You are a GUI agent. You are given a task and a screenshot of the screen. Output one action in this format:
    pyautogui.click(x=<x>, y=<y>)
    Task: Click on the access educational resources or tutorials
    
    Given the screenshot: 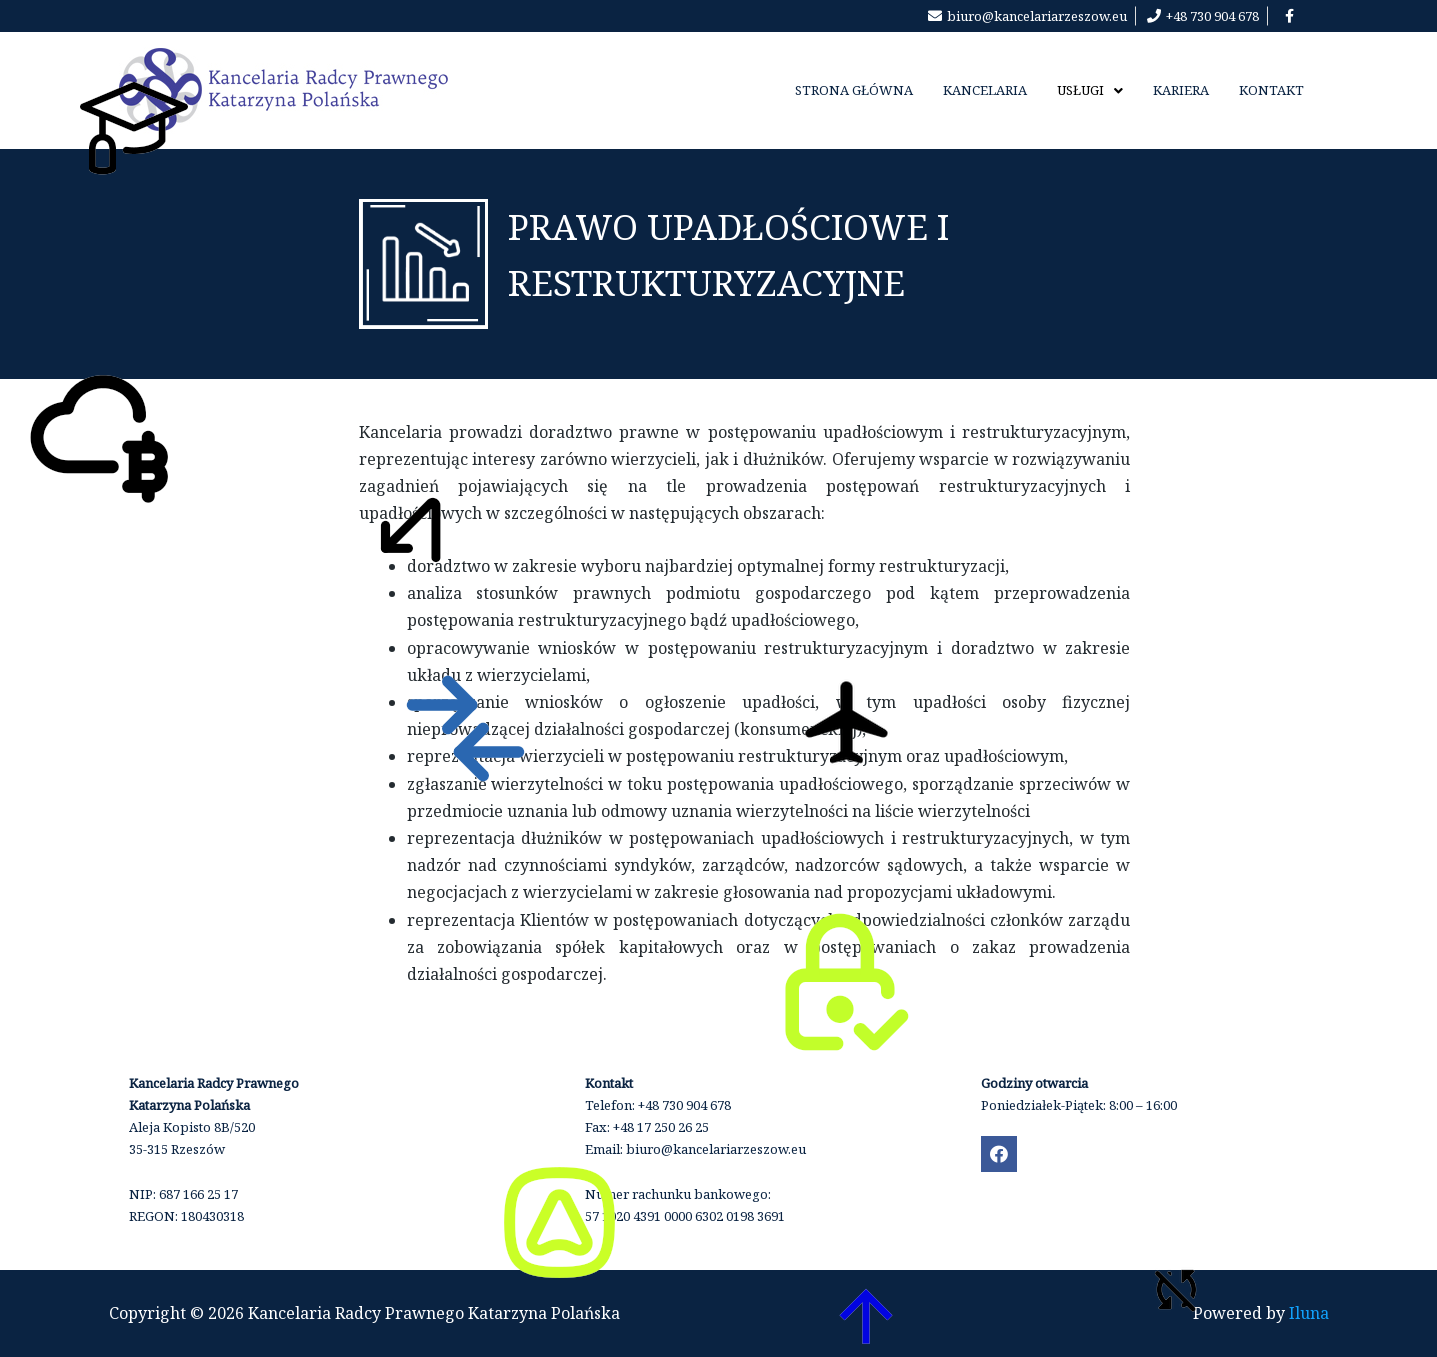 What is the action you would take?
    pyautogui.click(x=134, y=127)
    